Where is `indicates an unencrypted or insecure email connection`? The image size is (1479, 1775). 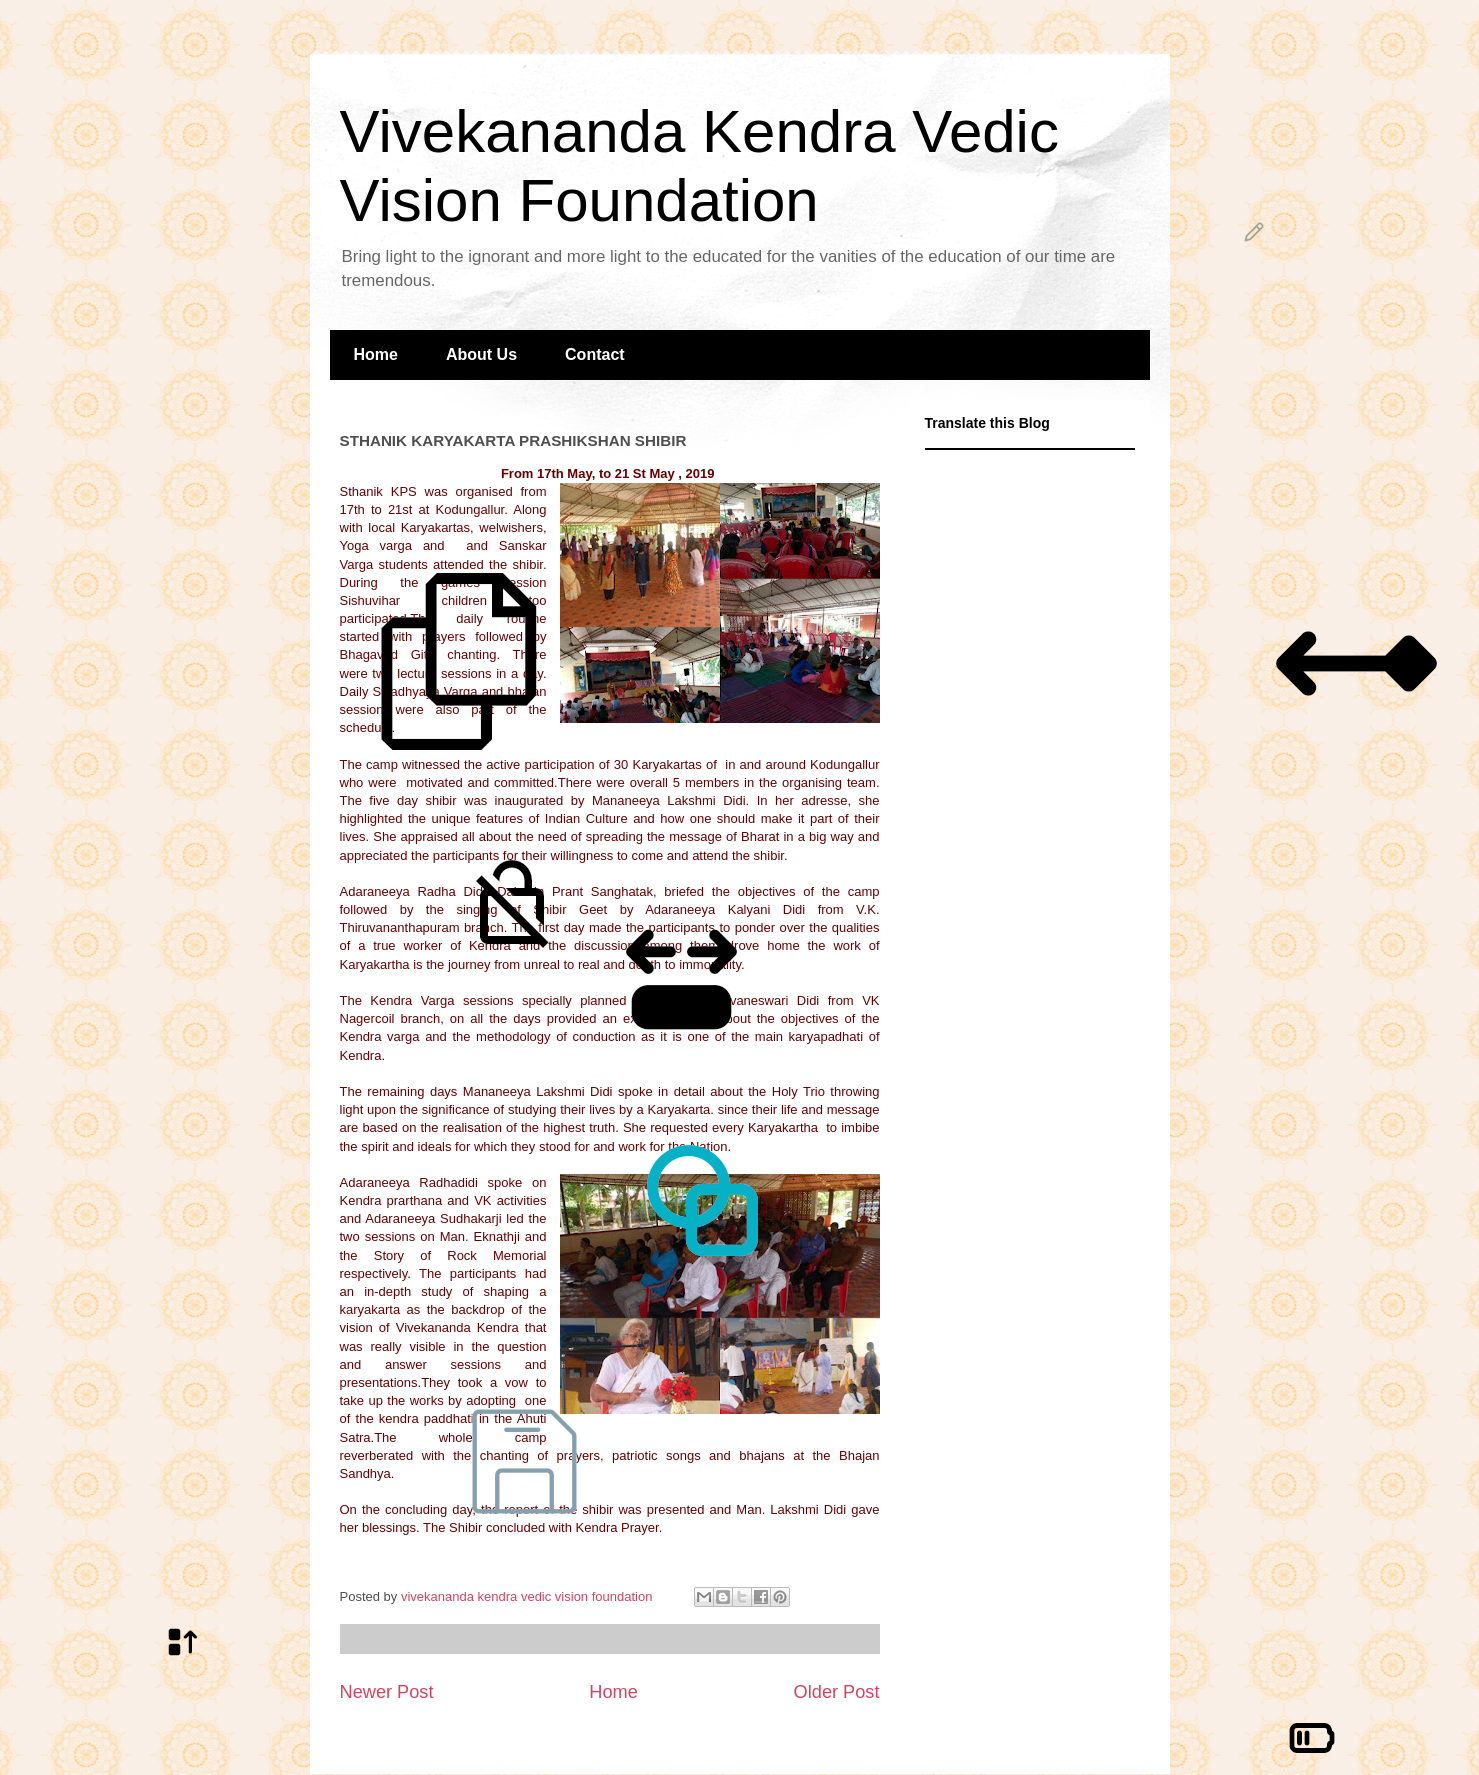
indicates an unencrypted or insecure email connection is located at coordinates (512, 904).